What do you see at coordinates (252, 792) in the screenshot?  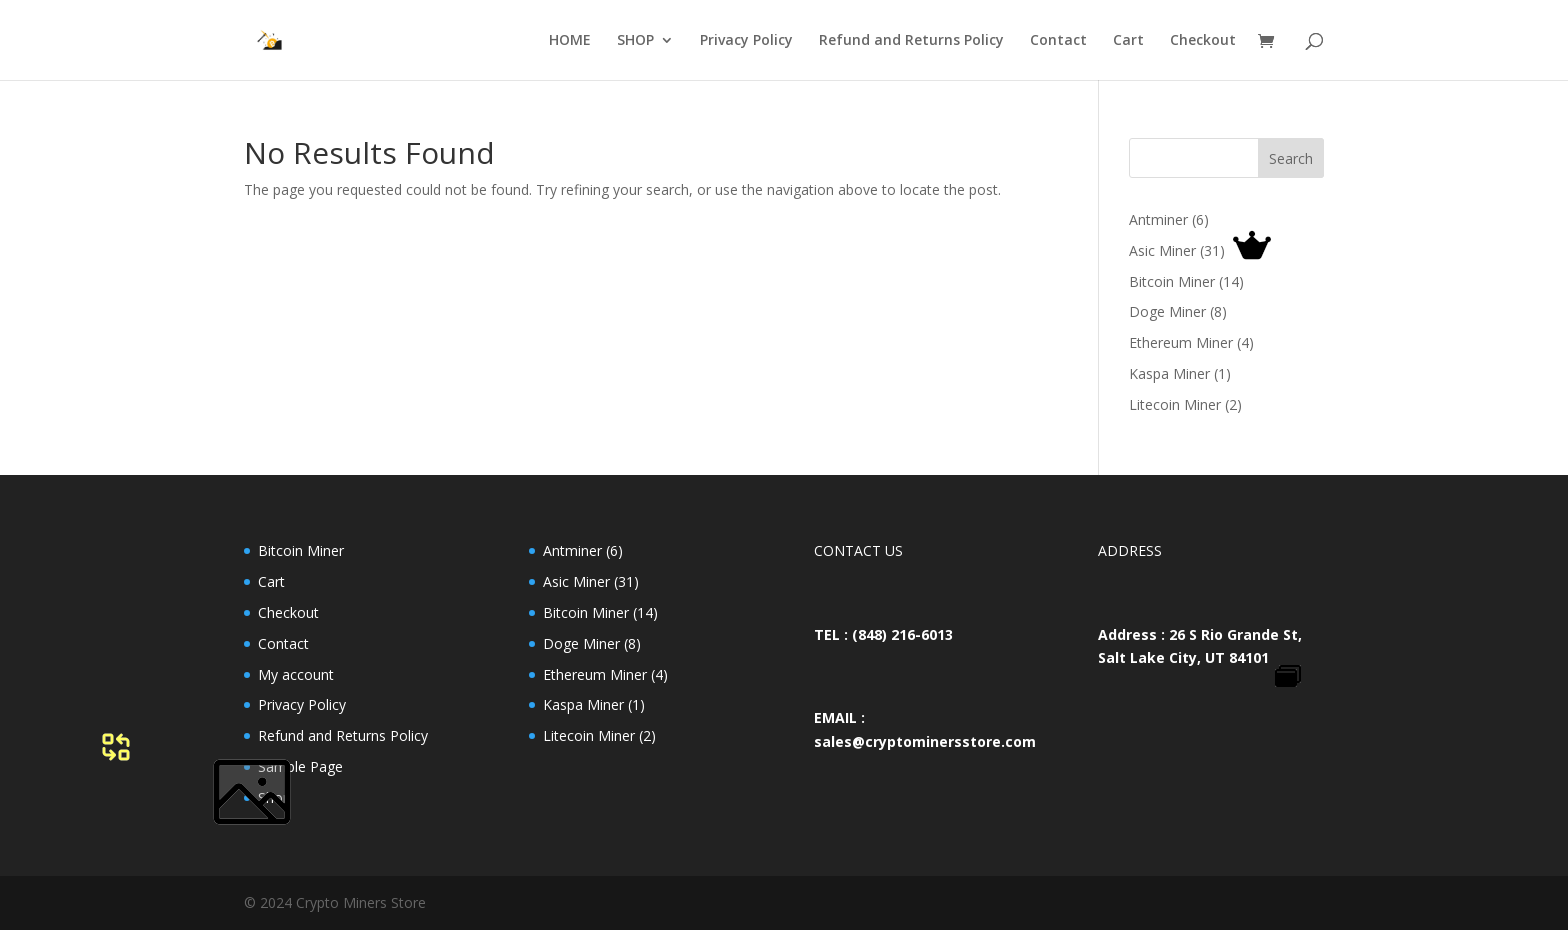 I see `view or open an image file` at bounding box center [252, 792].